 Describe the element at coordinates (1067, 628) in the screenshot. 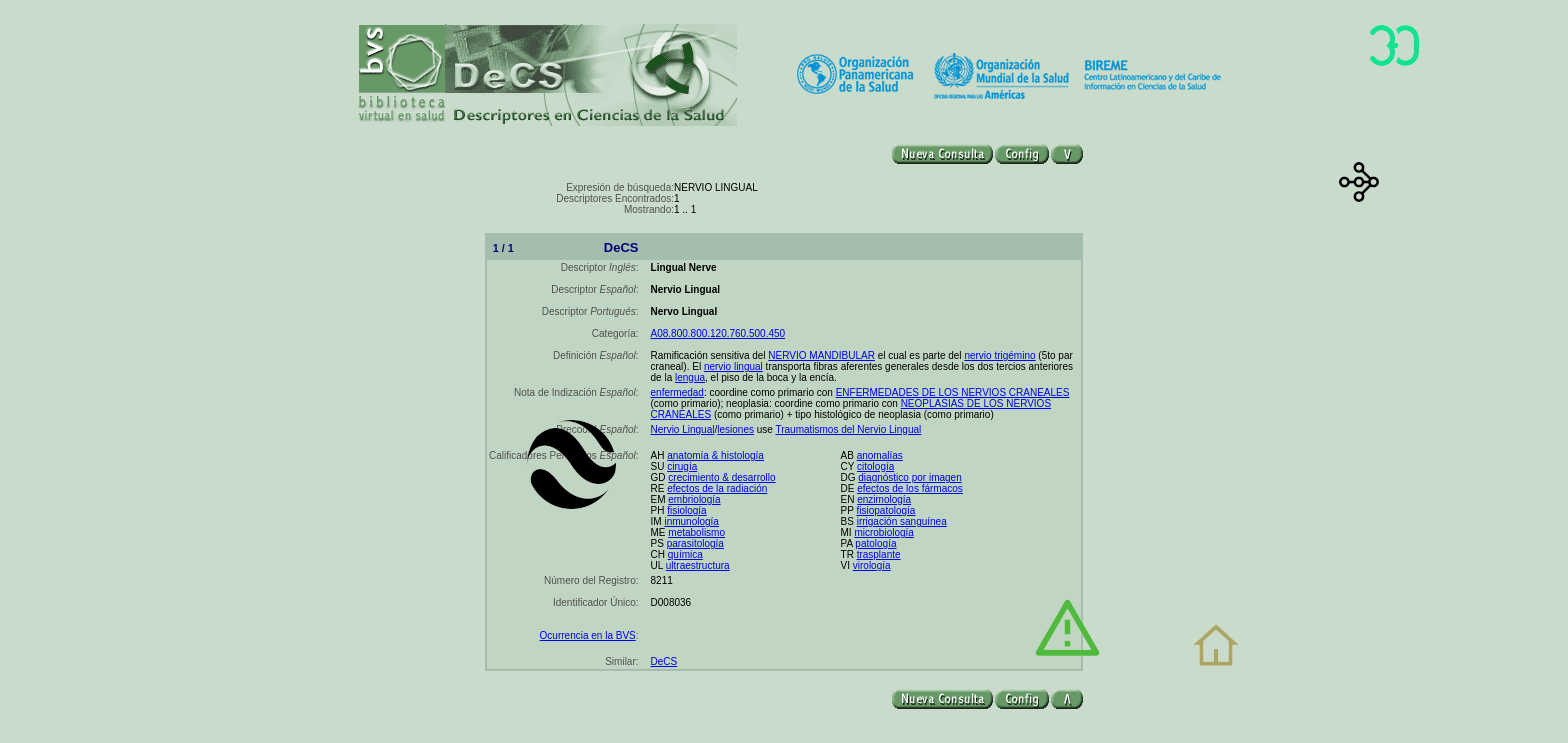

I see `indicates a warning or alert status` at that location.